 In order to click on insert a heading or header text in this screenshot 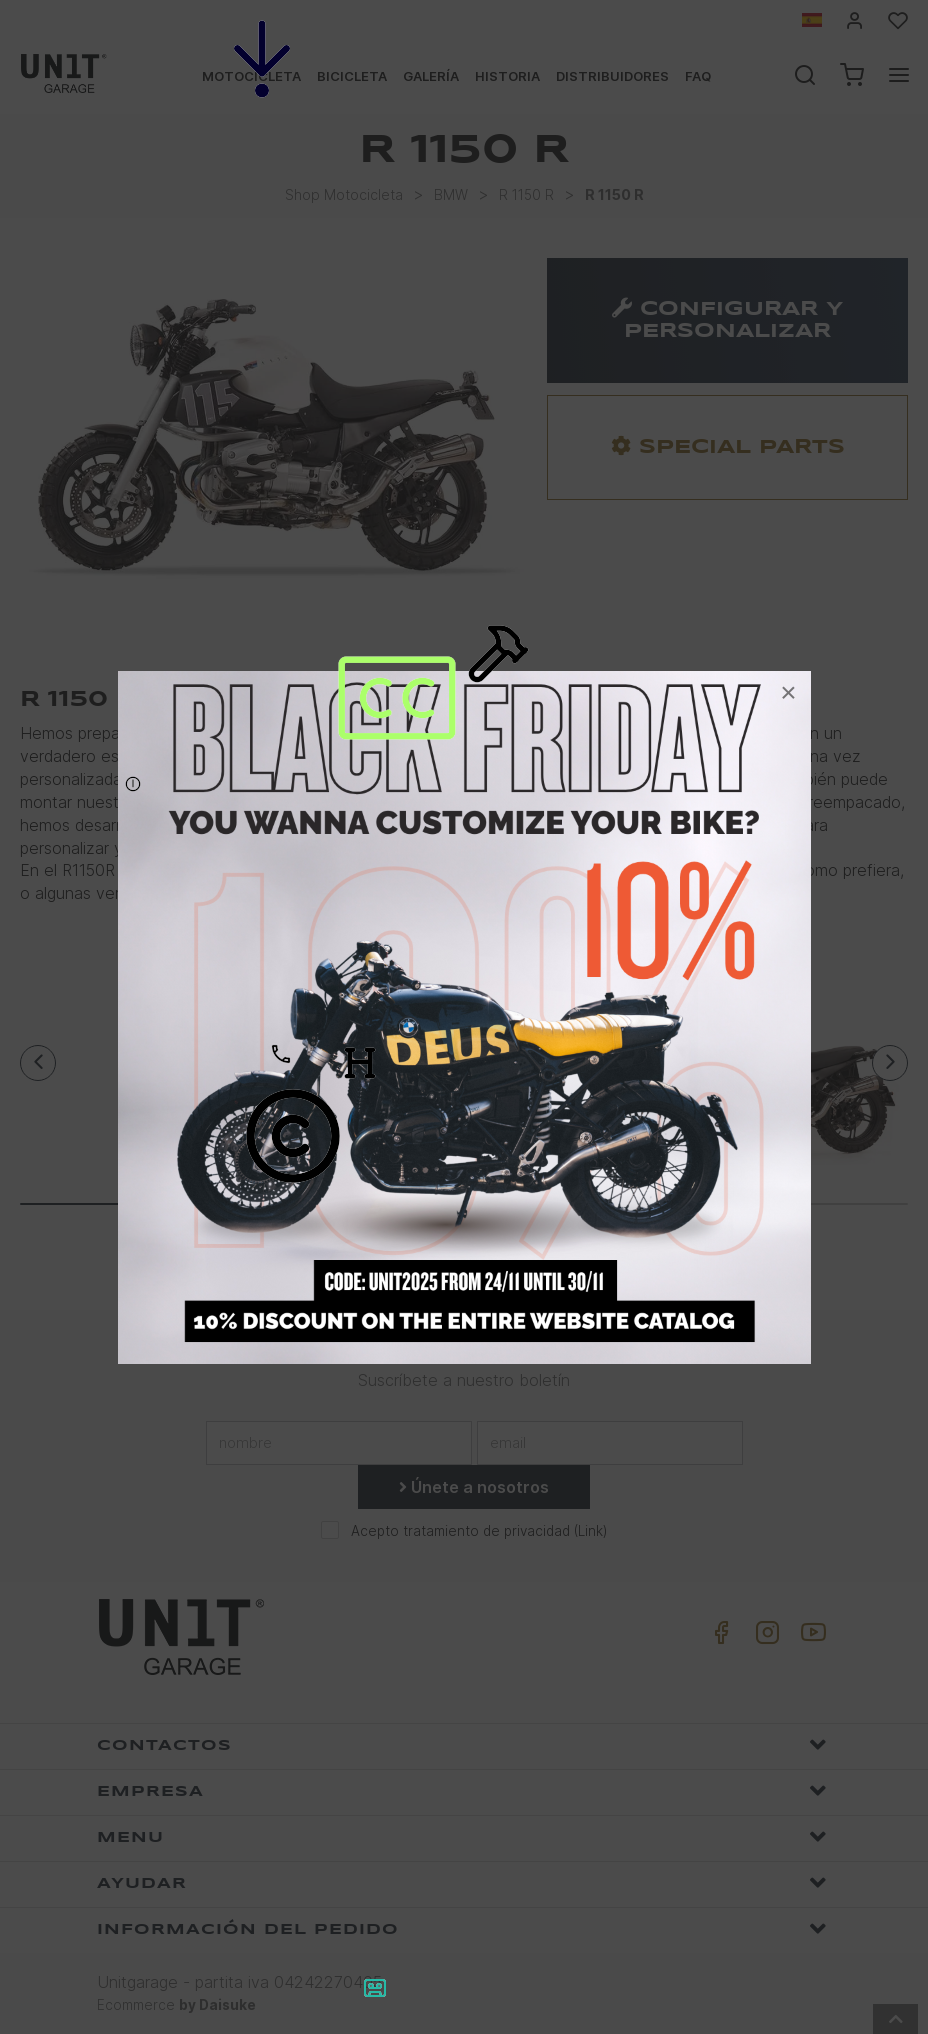, I will do `click(360, 1063)`.